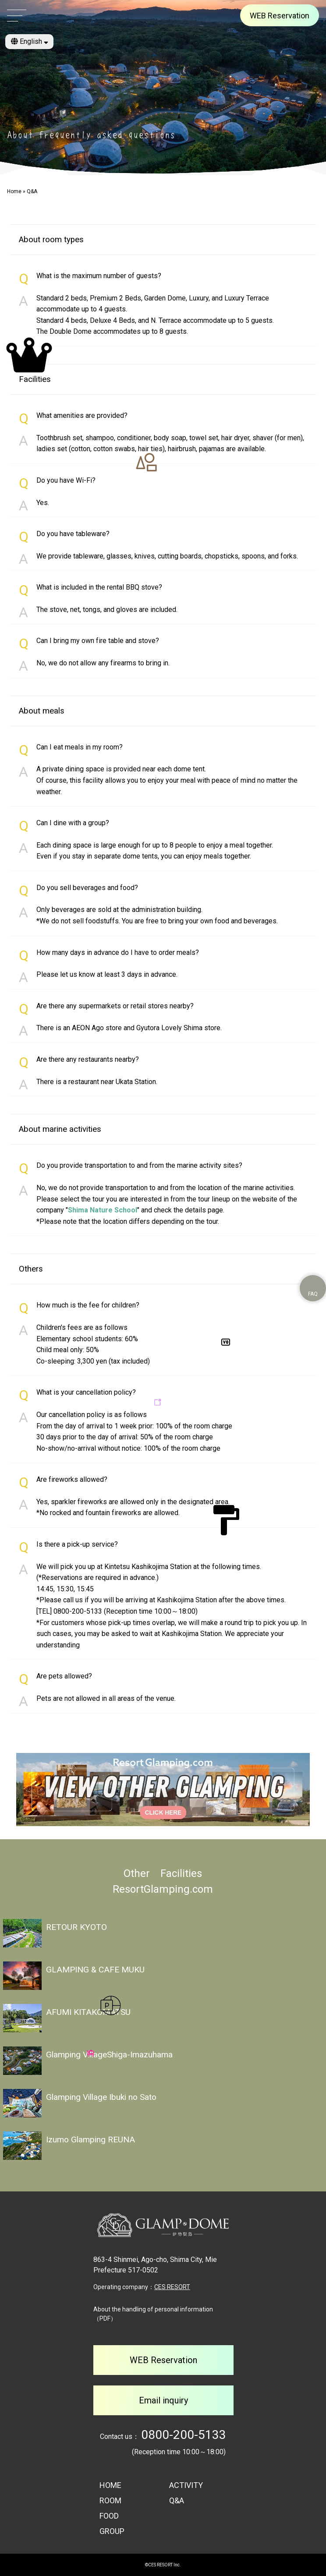  Describe the element at coordinates (226, 1342) in the screenshot. I see `toggle voiceover or voice output settings` at that location.